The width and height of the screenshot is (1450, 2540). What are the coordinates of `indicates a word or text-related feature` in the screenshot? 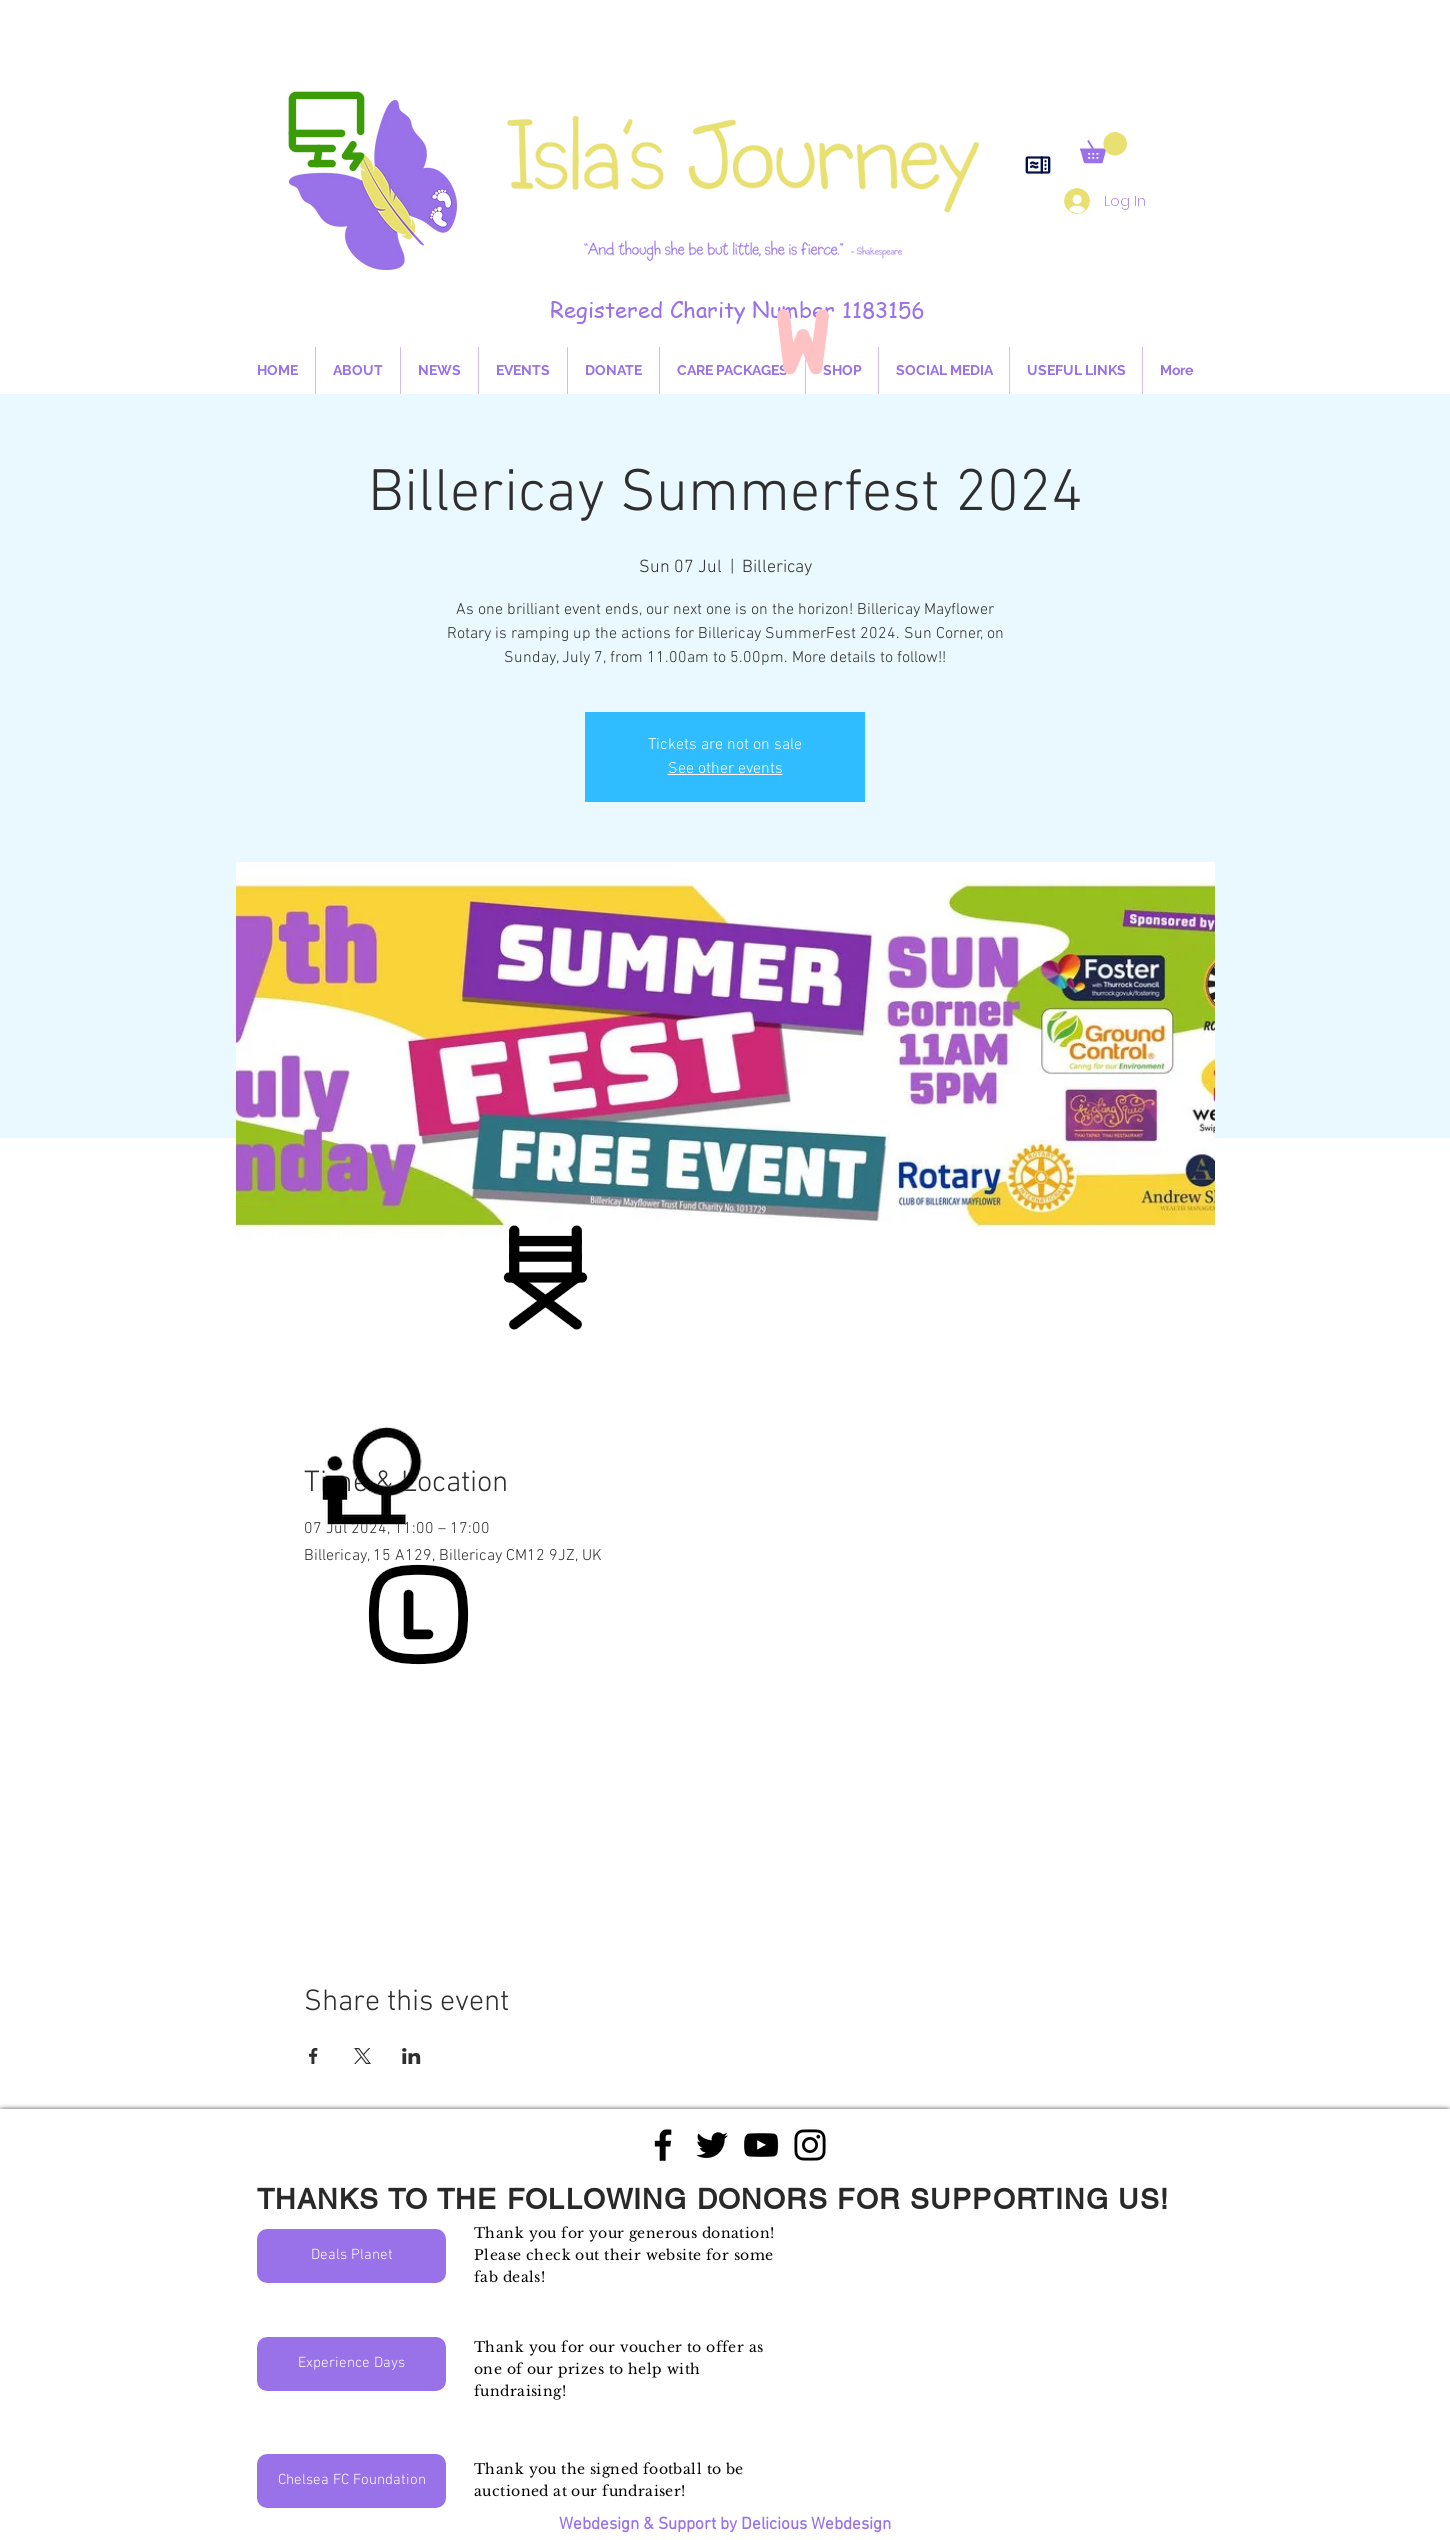 It's located at (803, 342).